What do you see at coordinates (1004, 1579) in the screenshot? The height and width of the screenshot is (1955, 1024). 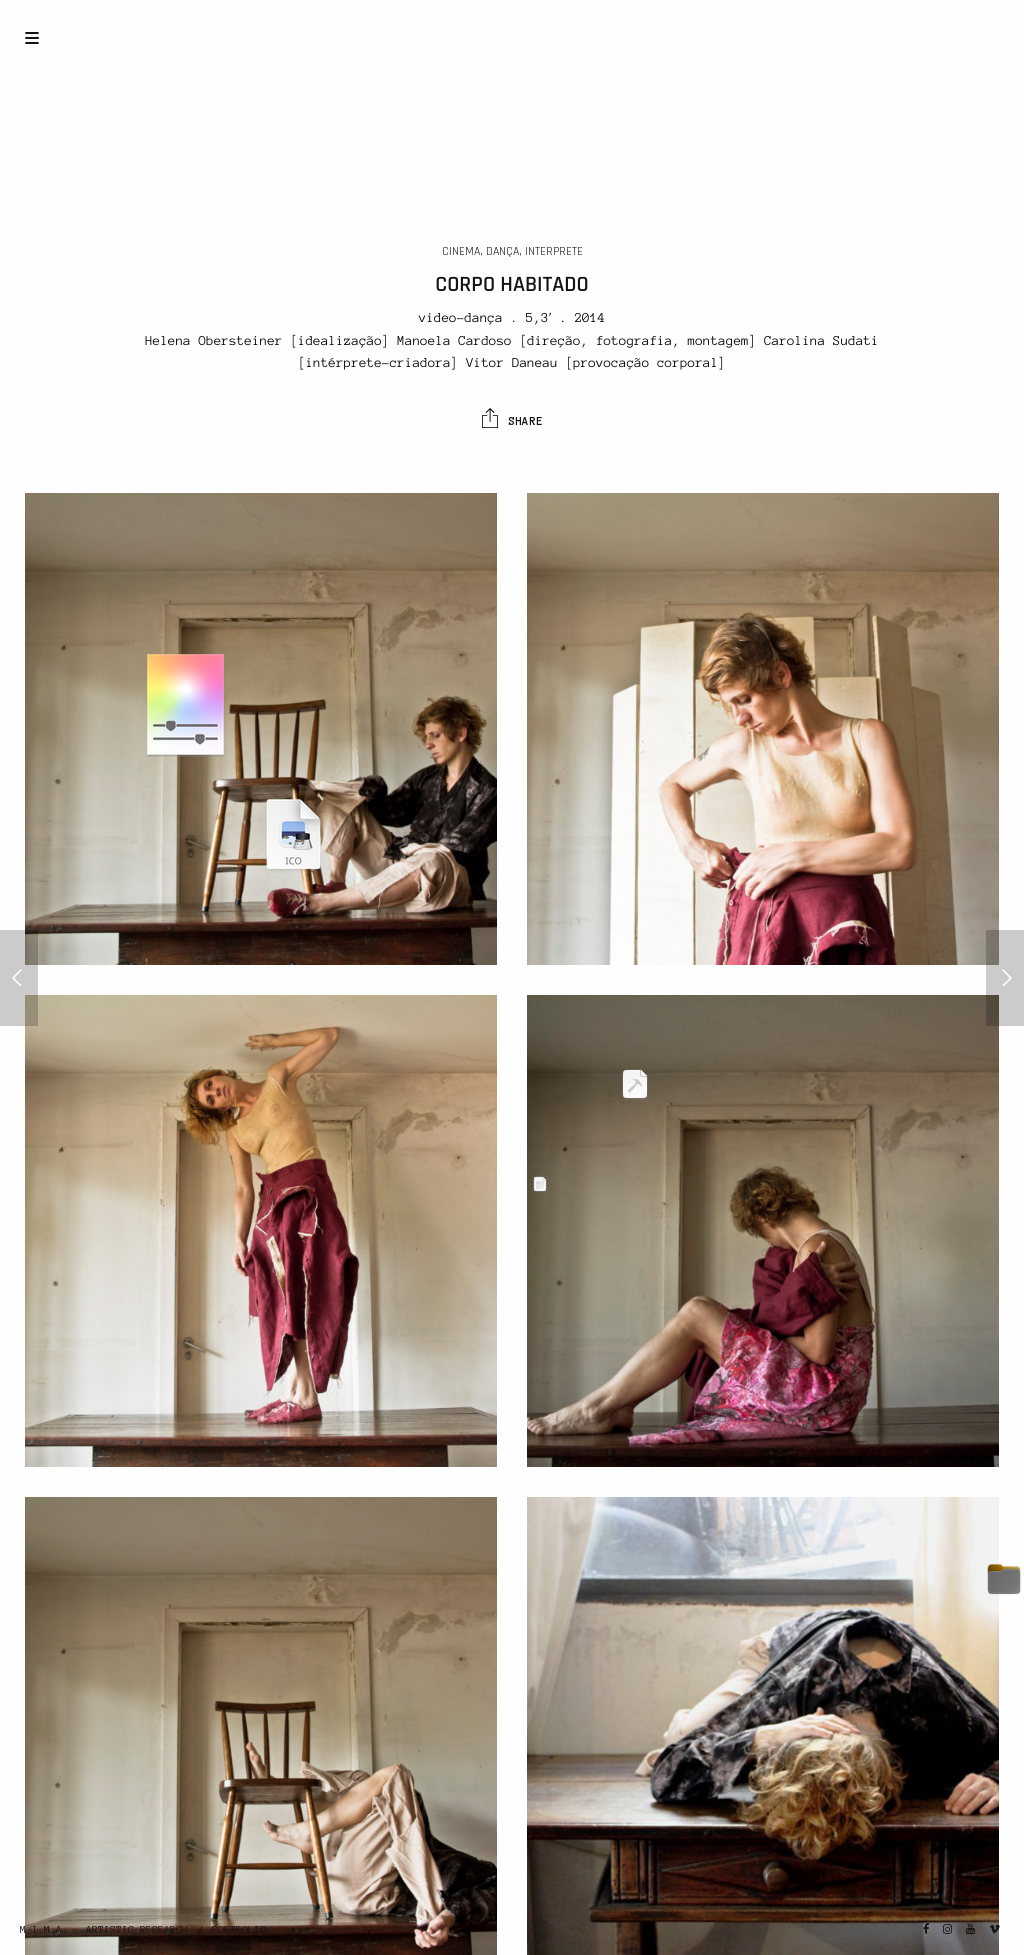 I see `open folder to view contents` at bounding box center [1004, 1579].